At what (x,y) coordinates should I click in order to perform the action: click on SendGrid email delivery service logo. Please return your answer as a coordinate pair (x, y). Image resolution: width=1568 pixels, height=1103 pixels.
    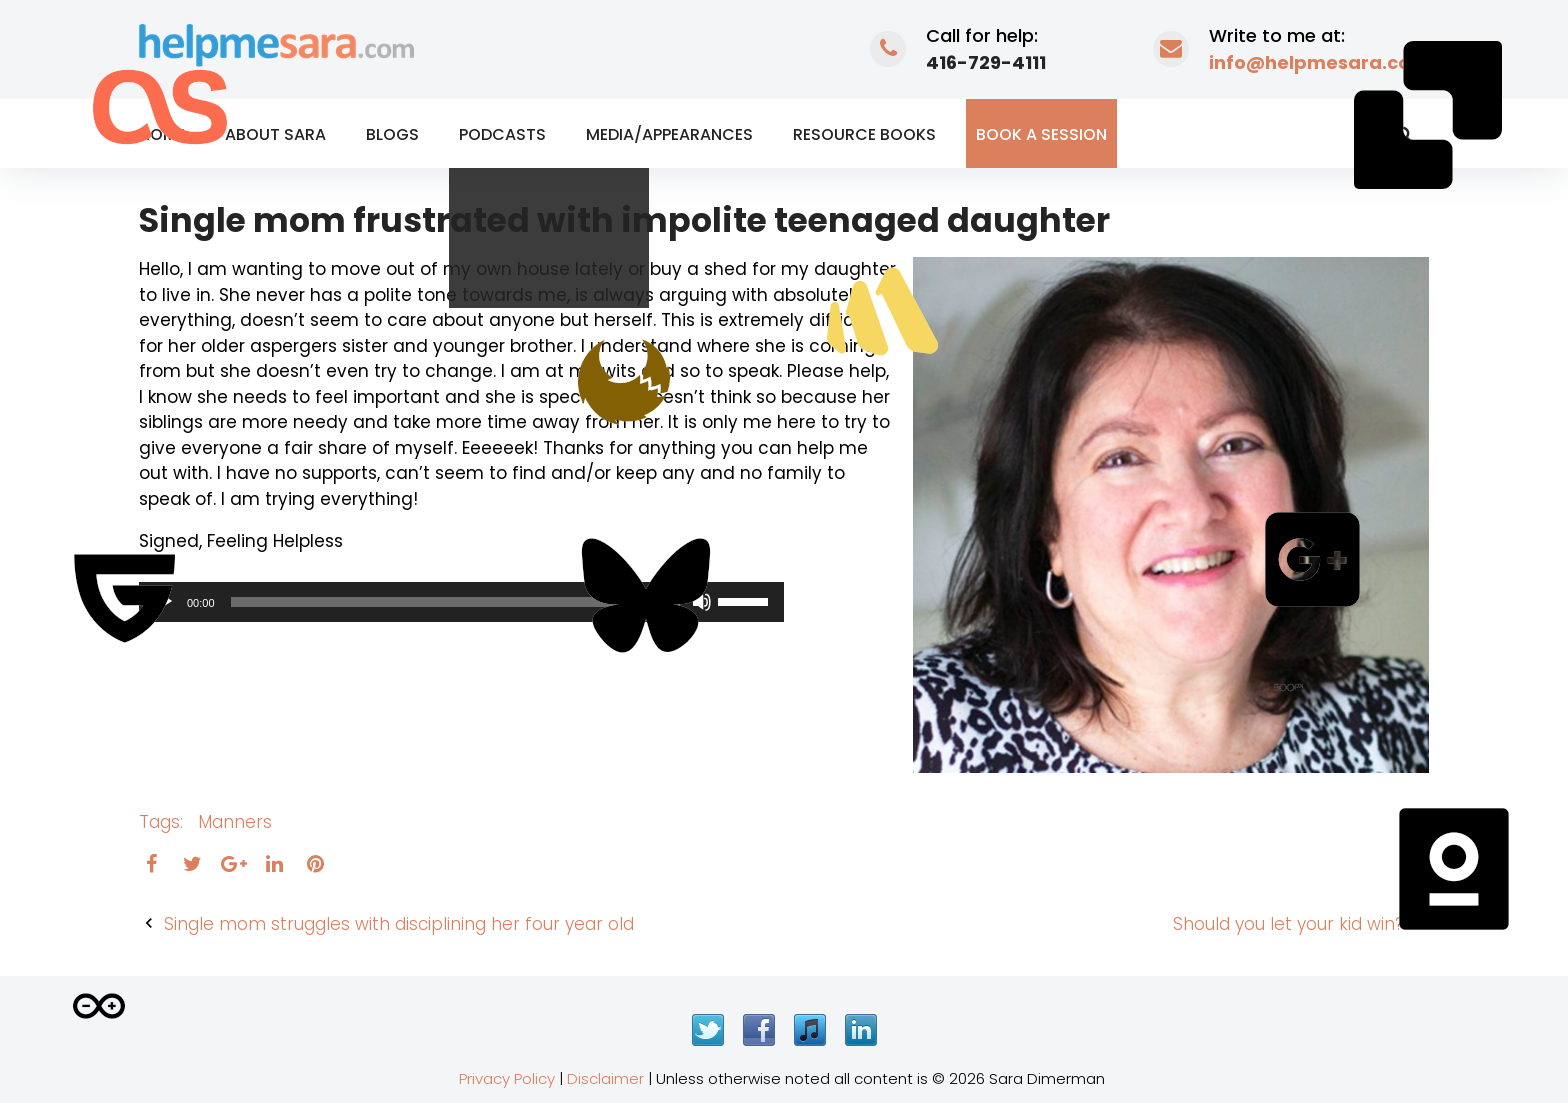
    Looking at the image, I should click on (1428, 115).